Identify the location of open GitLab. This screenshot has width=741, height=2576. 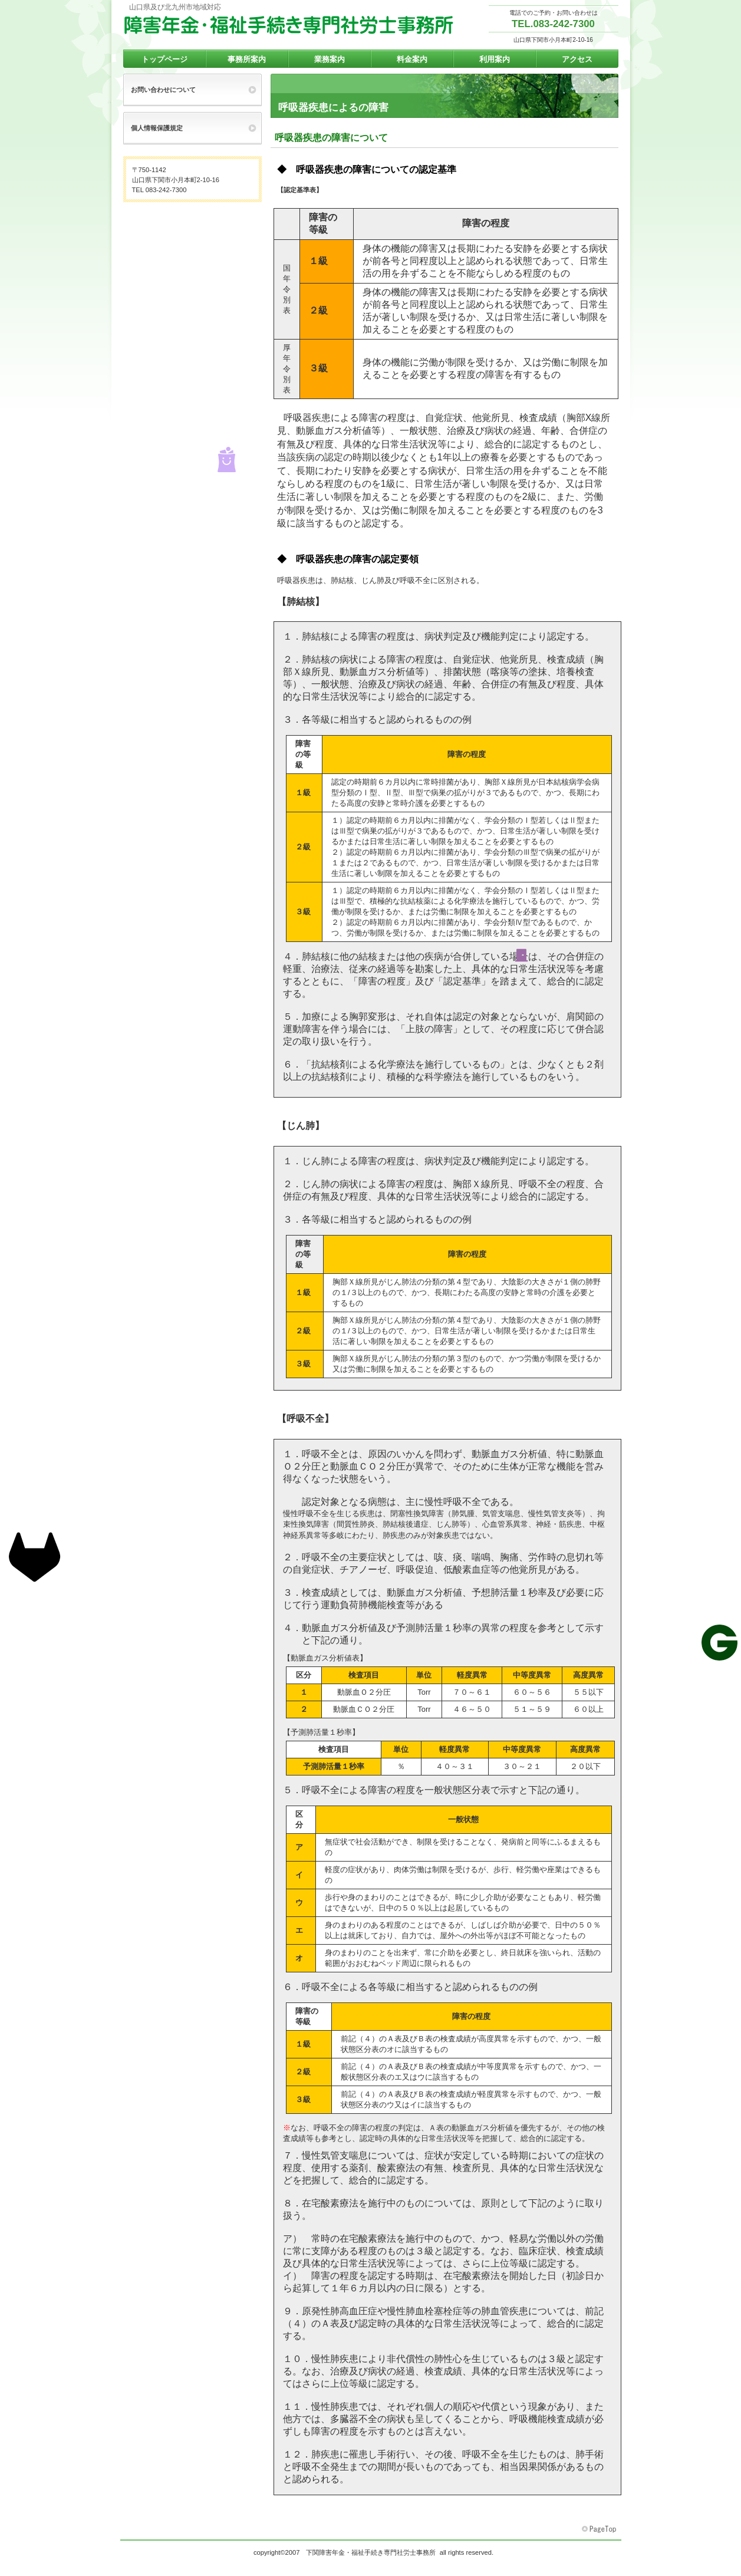
(34, 1557).